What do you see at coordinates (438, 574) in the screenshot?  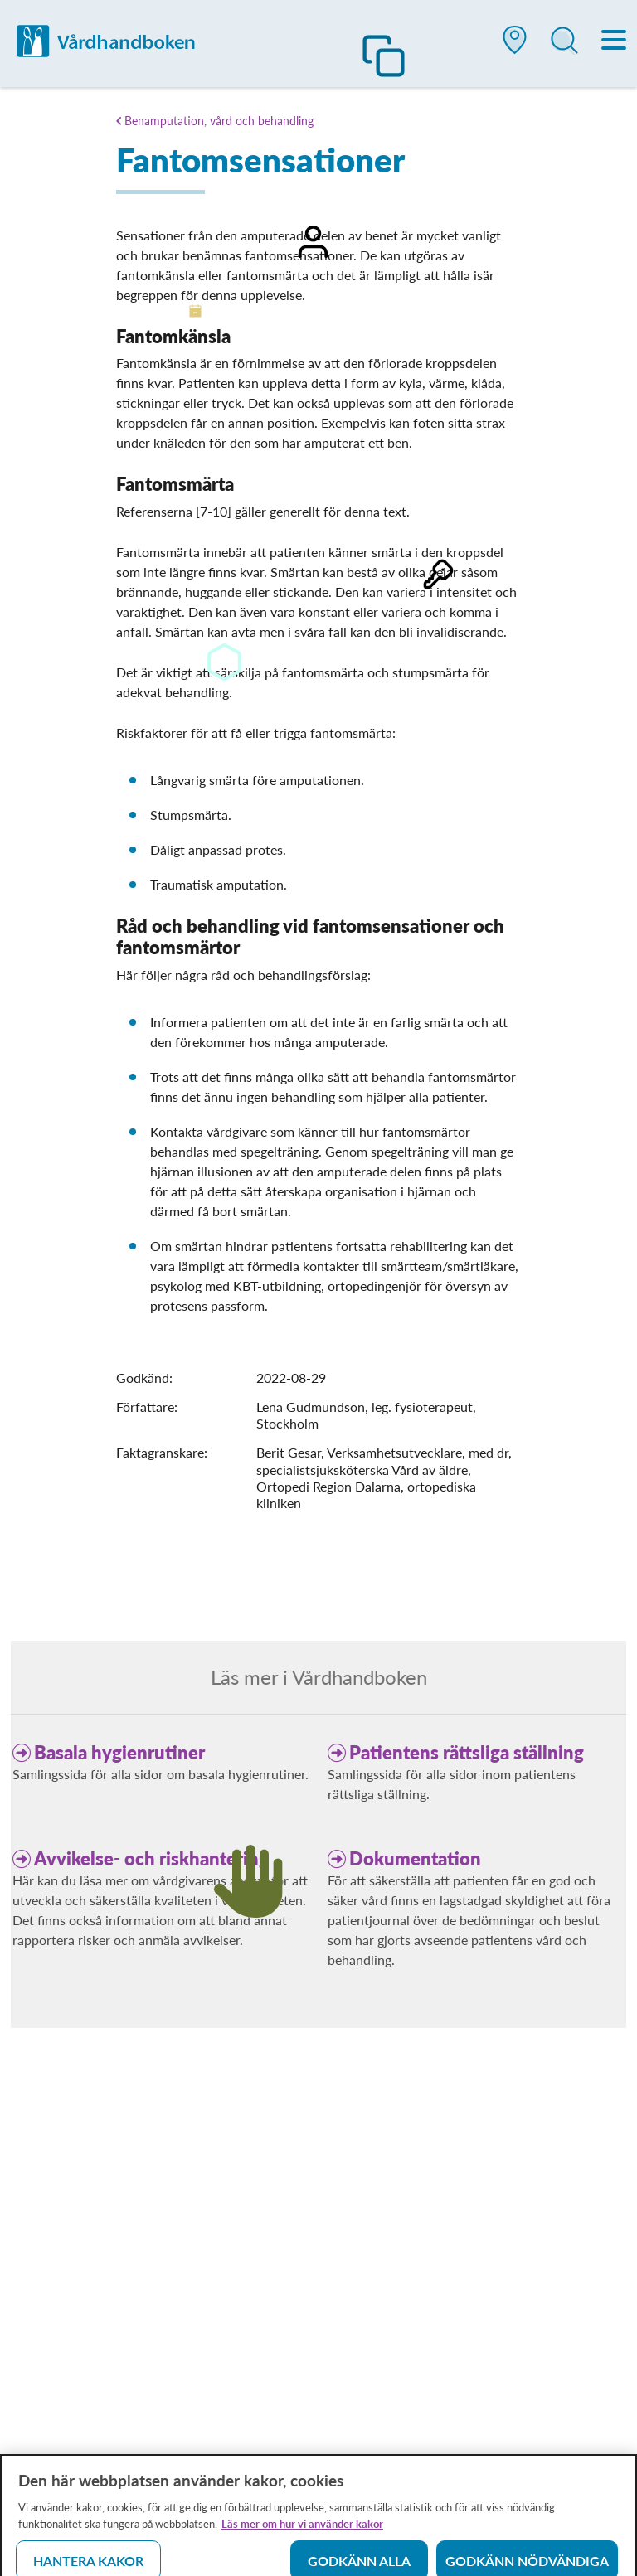 I see `access security or authentication settings` at bounding box center [438, 574].